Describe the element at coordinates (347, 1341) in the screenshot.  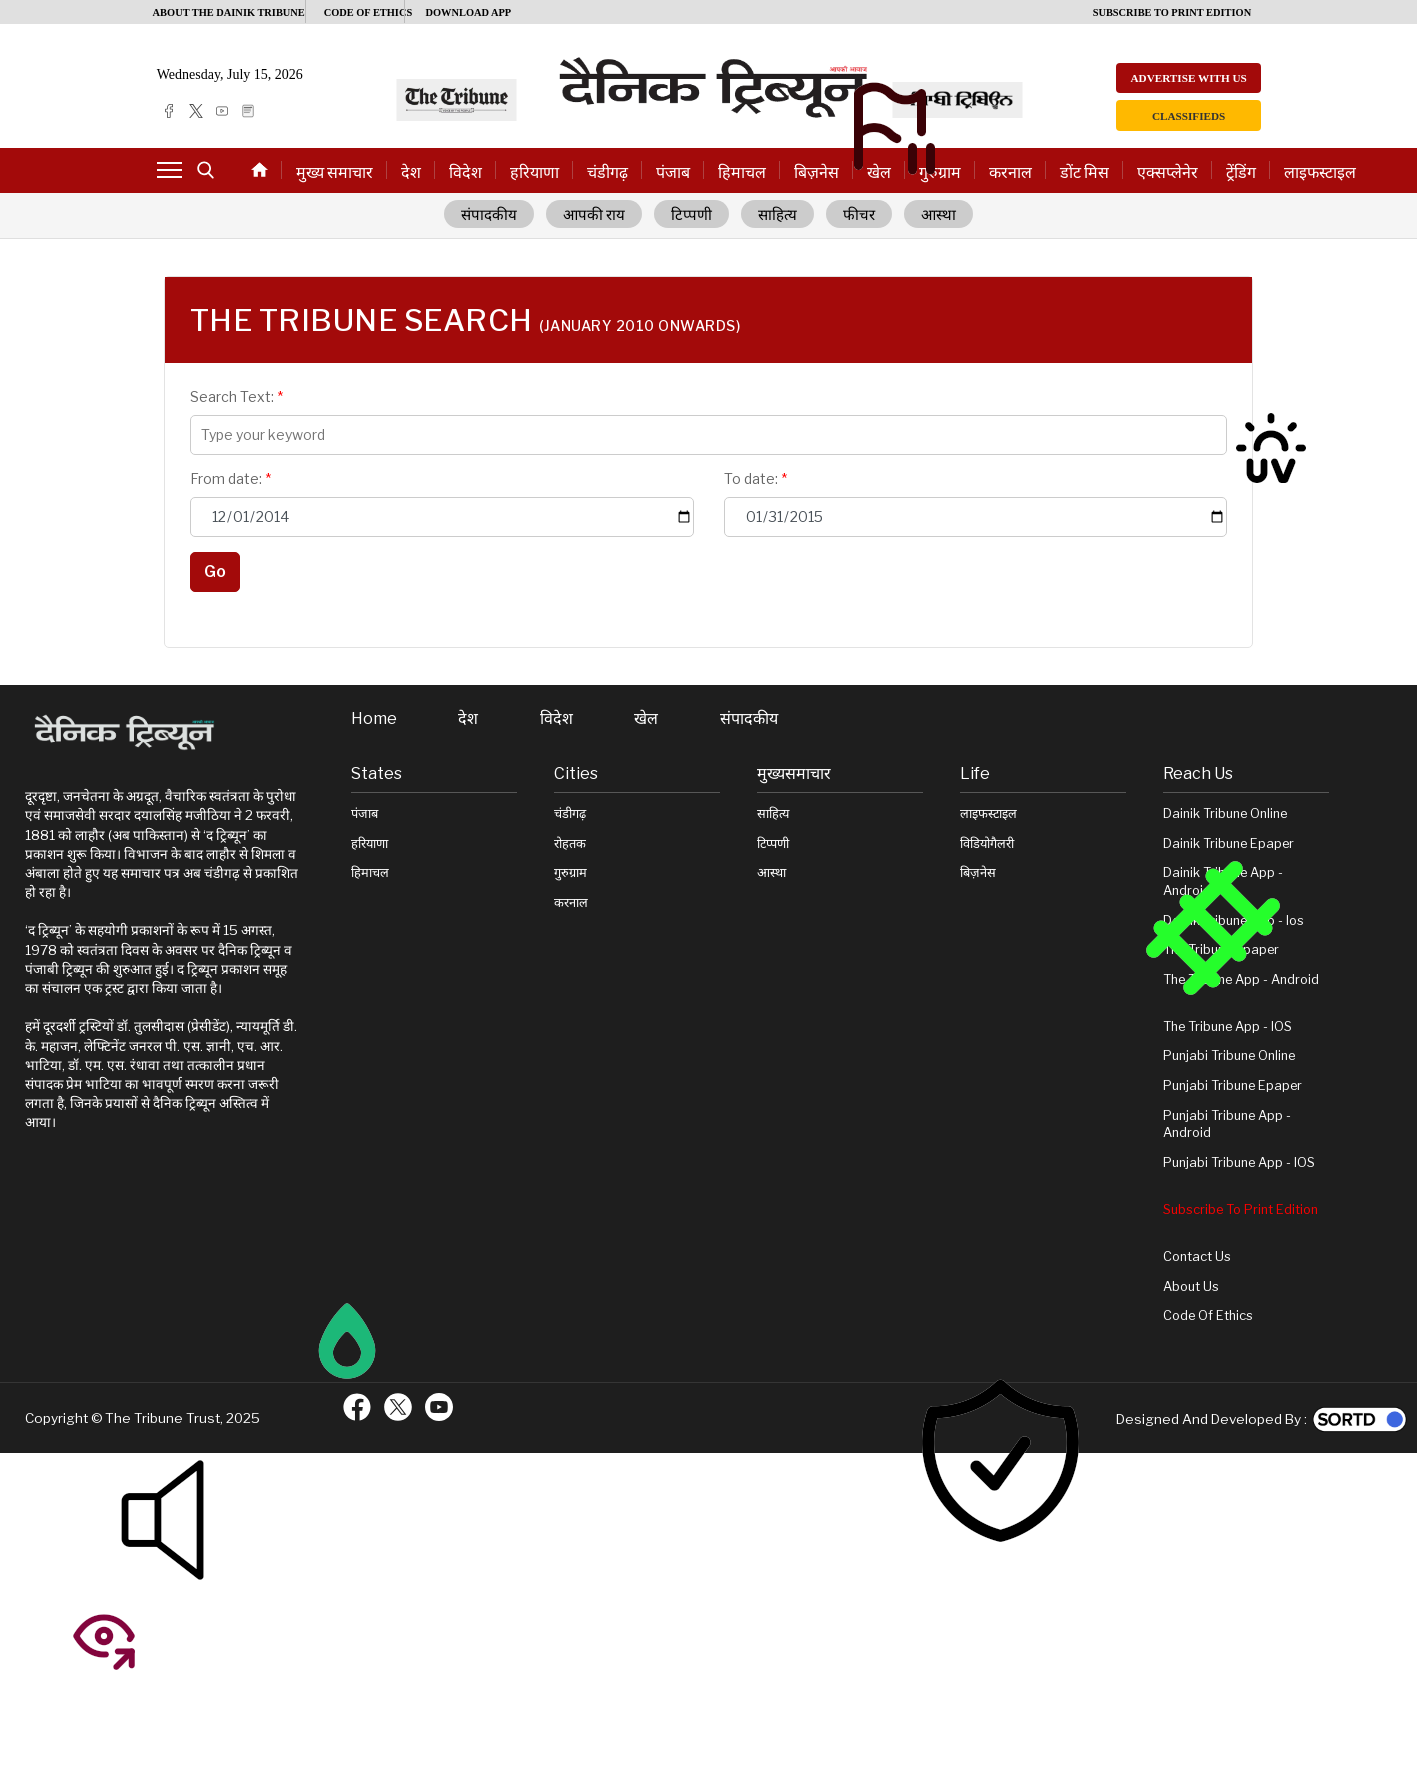
I see `indicates flammable or combustible content` at that location.